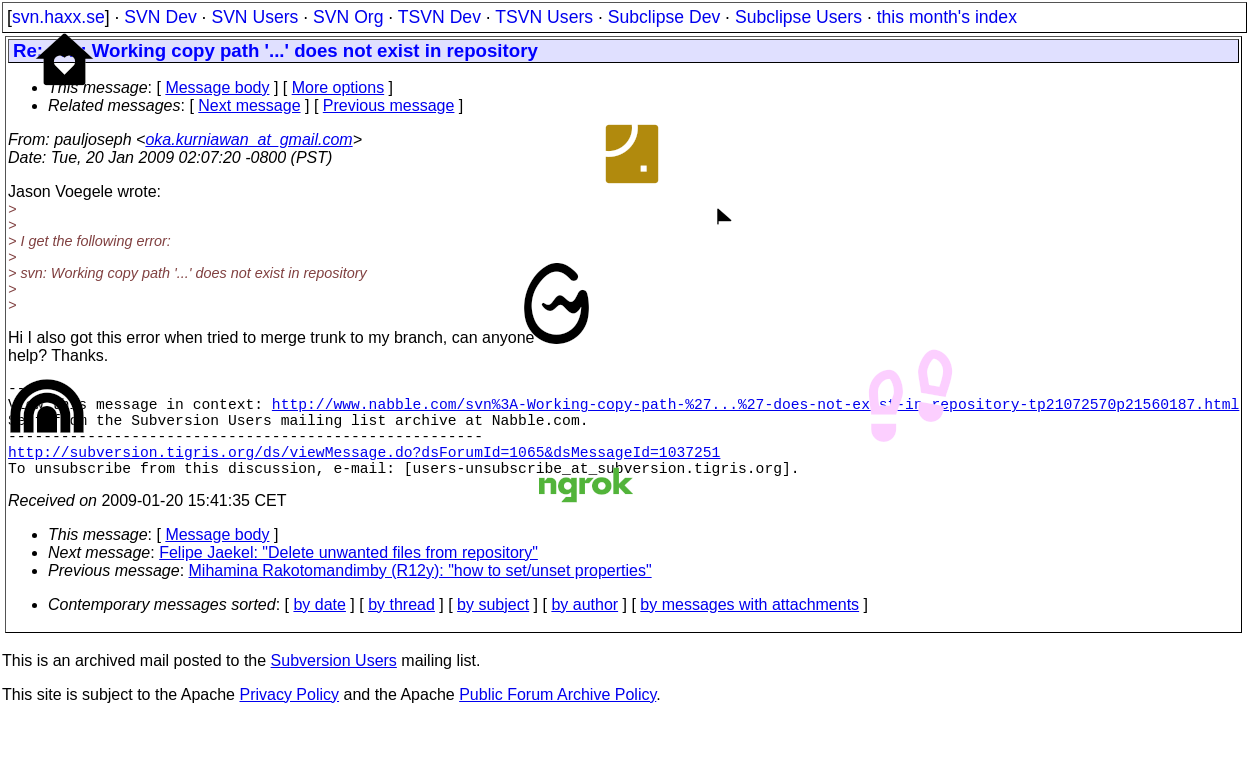 Image resolution: width=1249 pixels, height=765 pixels. I want to click on ngrok service integration or connection, so click(586, 485).